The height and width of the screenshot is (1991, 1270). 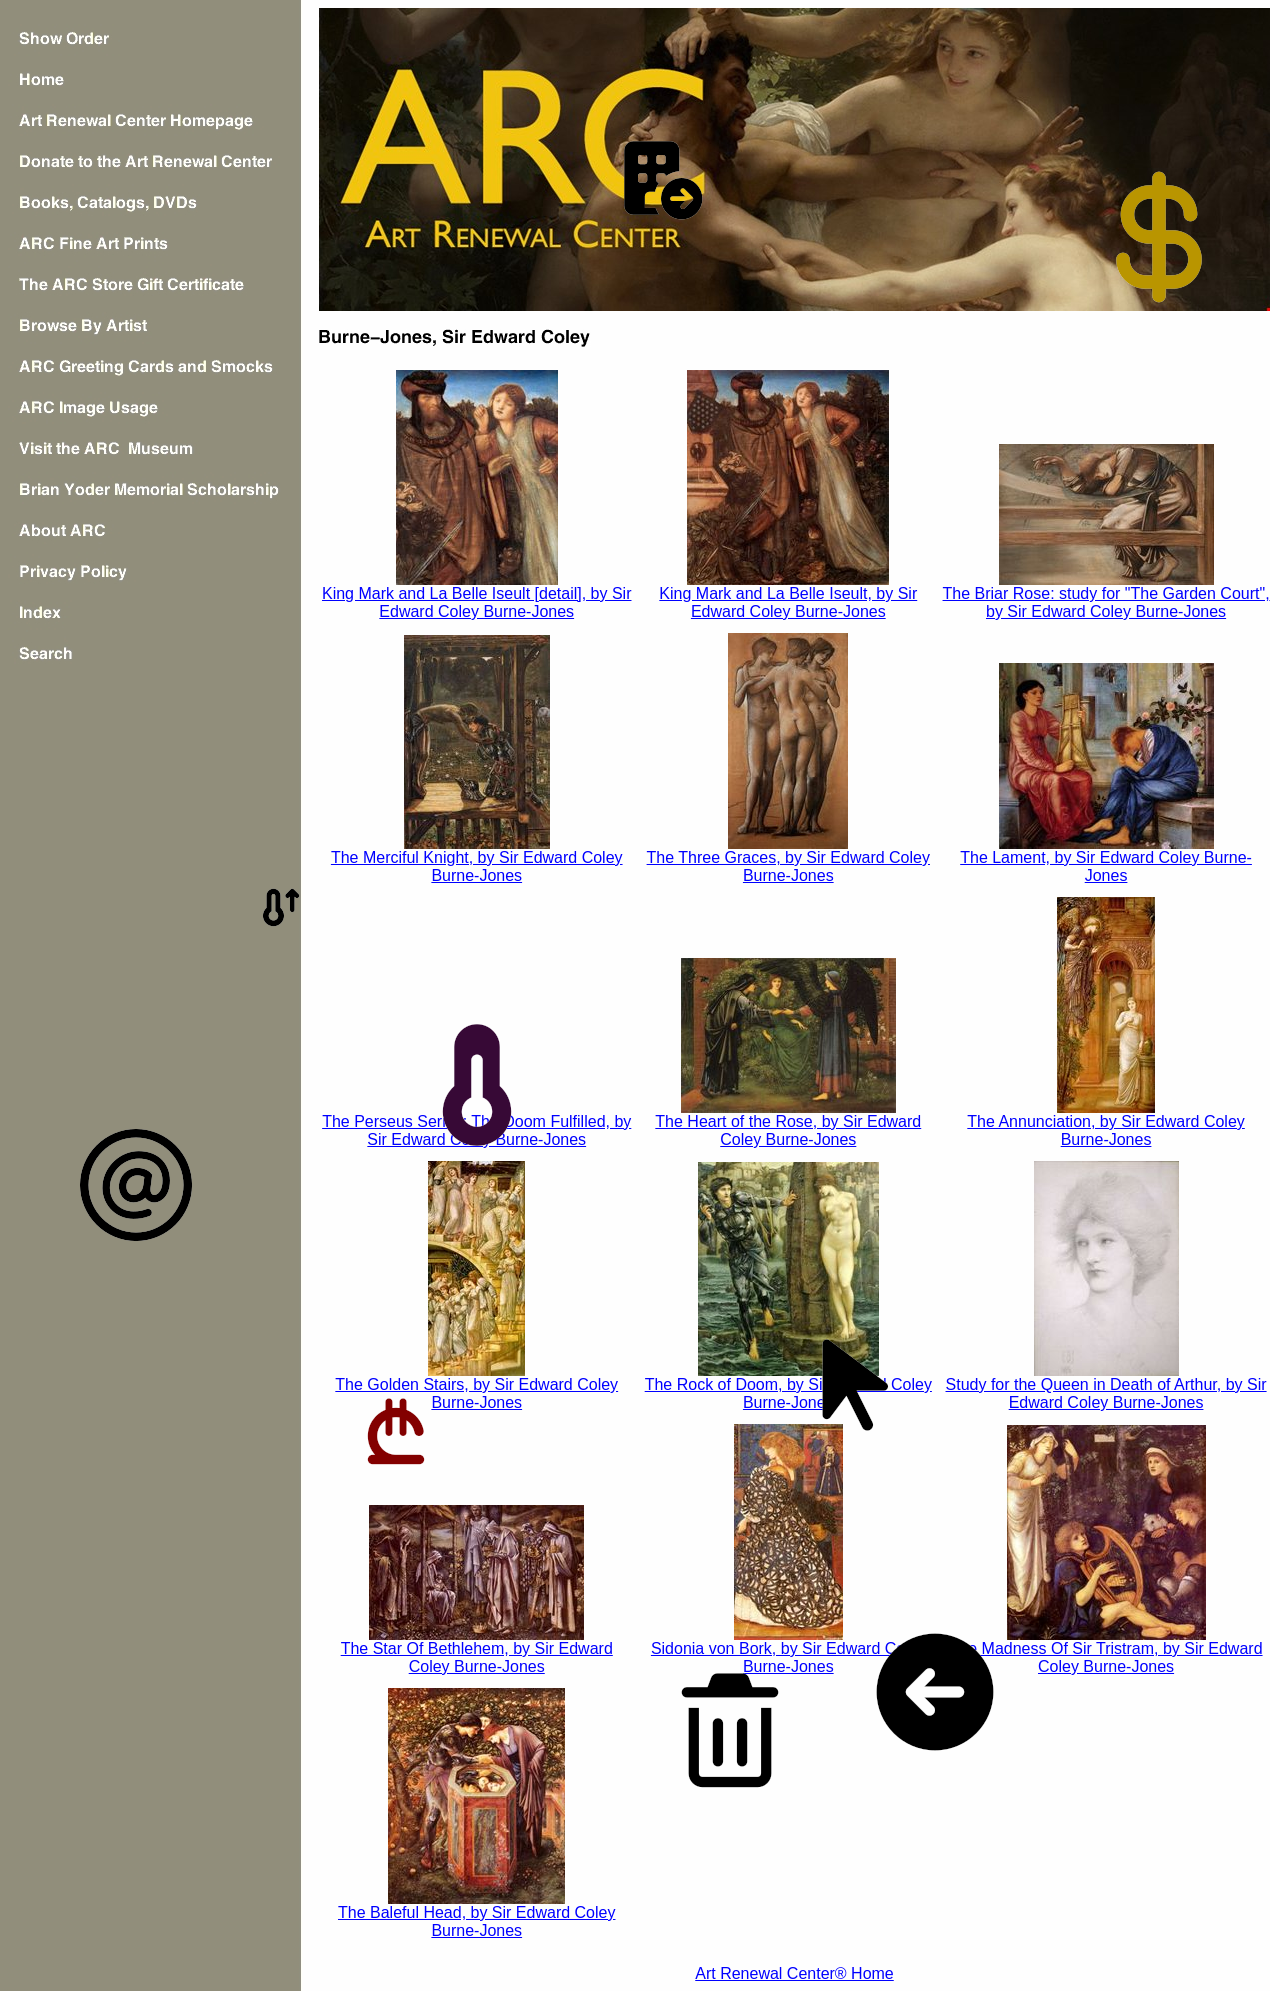 What do you see at coordinates (851, 1385) in the screenshot?
I see `cursor or pointer indicator` at bounding box center [851, 1385].